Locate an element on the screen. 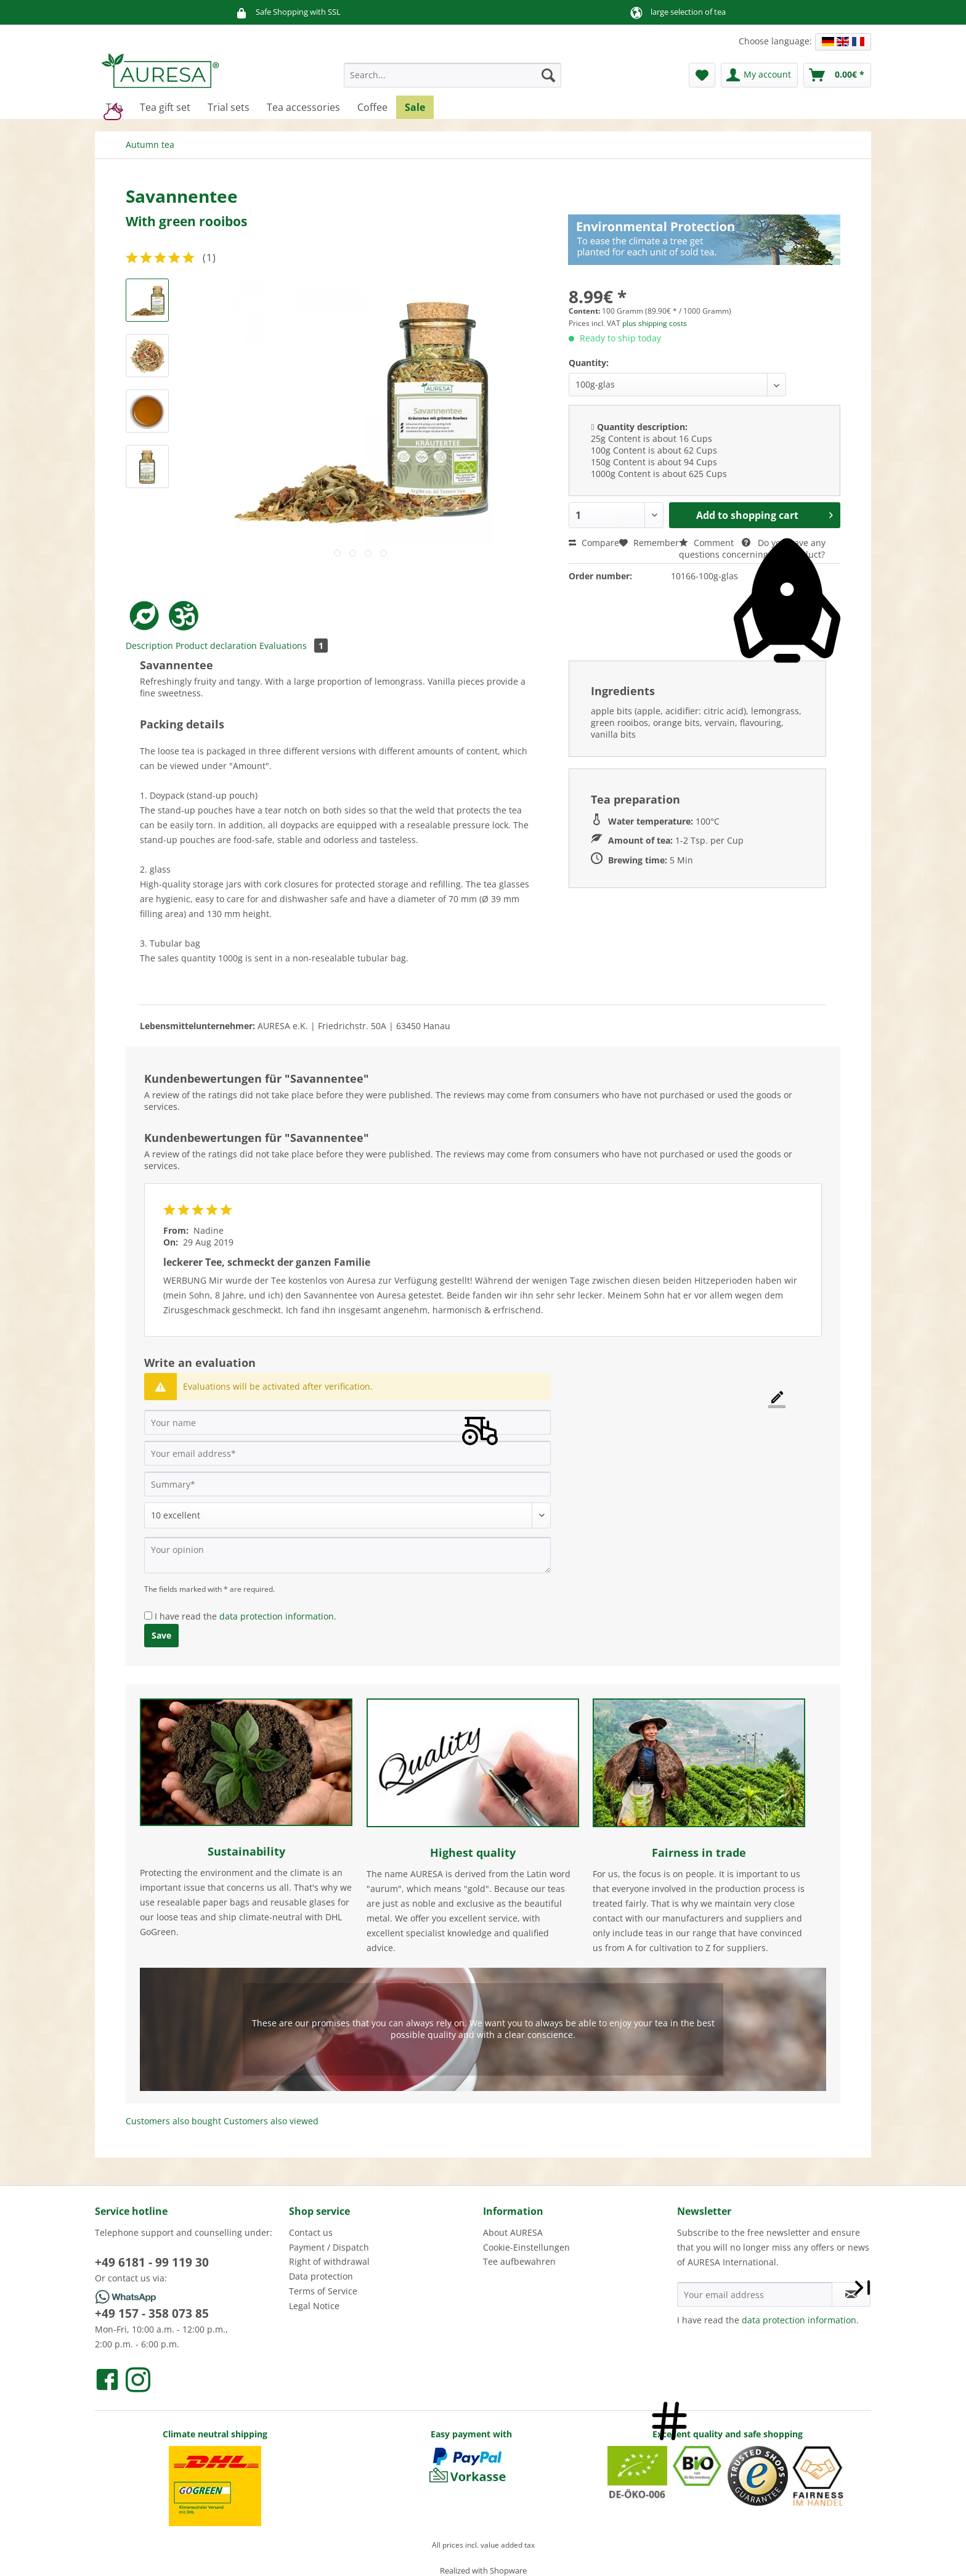 The image size is (966, 2576). add or search for hashtags is located at coordinates (669, 2421).